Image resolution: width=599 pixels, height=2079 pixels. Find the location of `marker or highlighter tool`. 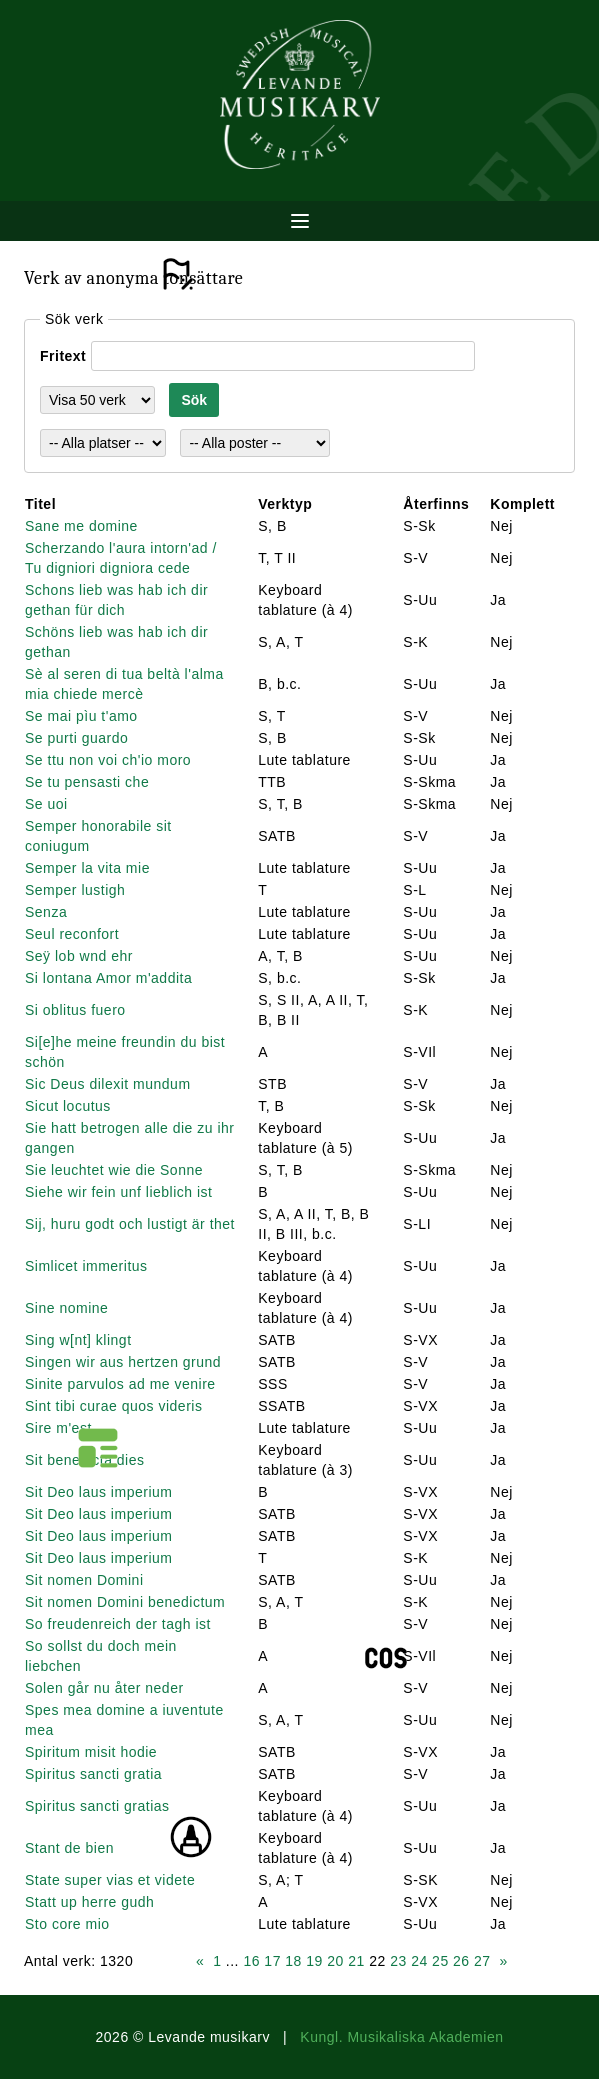

marker or highlighter tool is located at coordinates (191, 1837).